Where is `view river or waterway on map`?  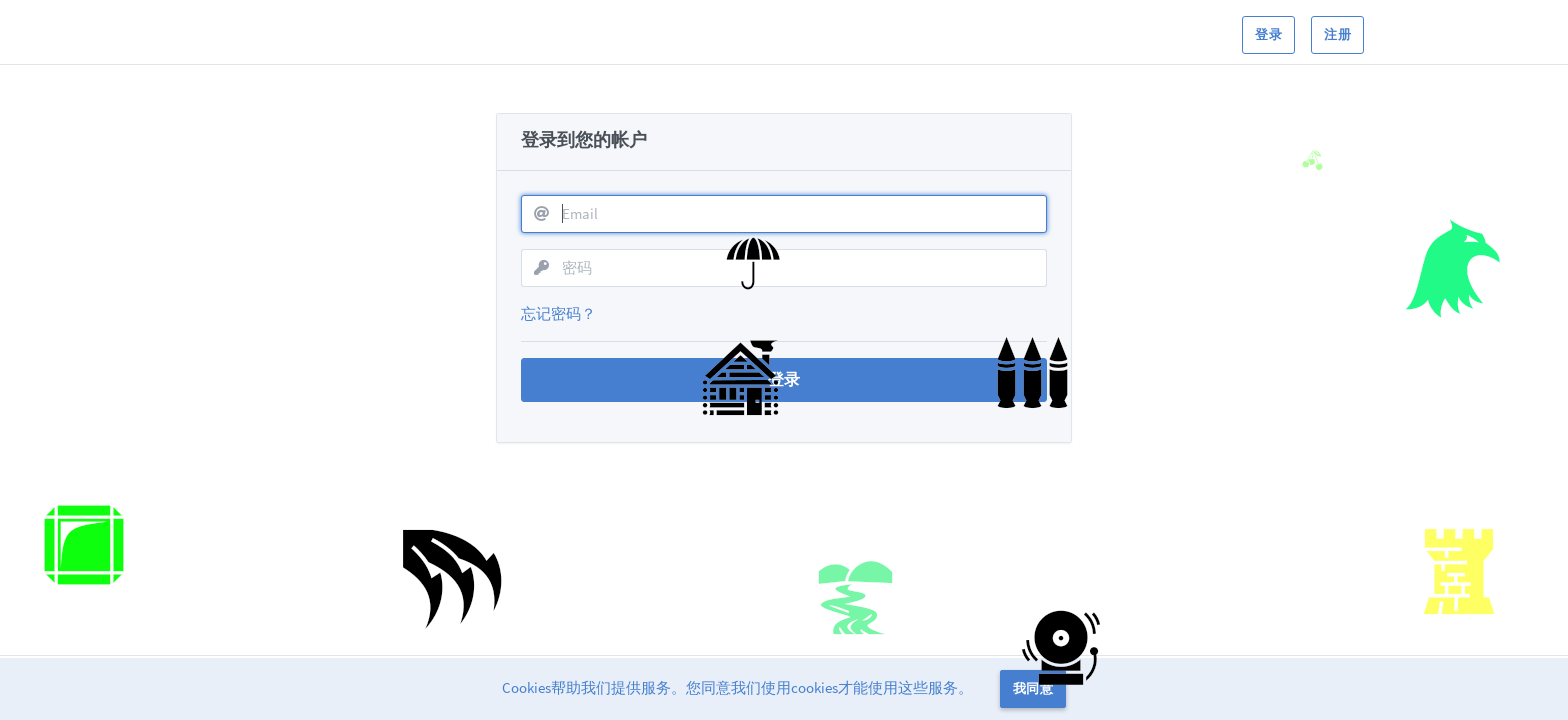 view river or waterway on map is located at coordinates (855, 597).